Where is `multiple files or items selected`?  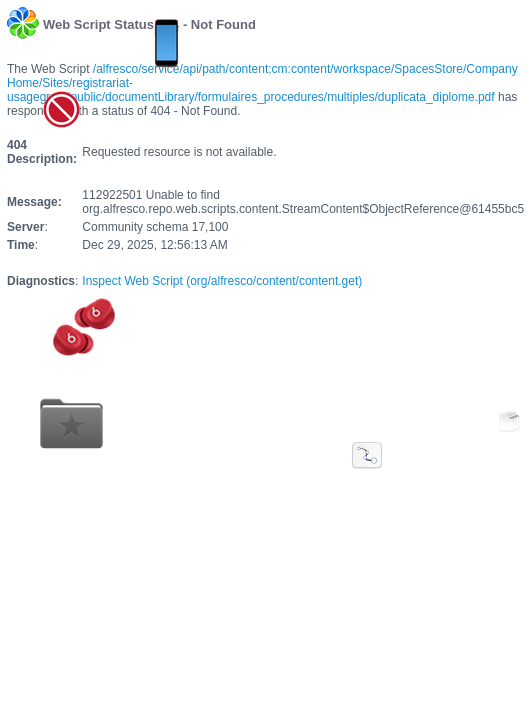 multiple files or items selected is located at coordinates (509, 421).